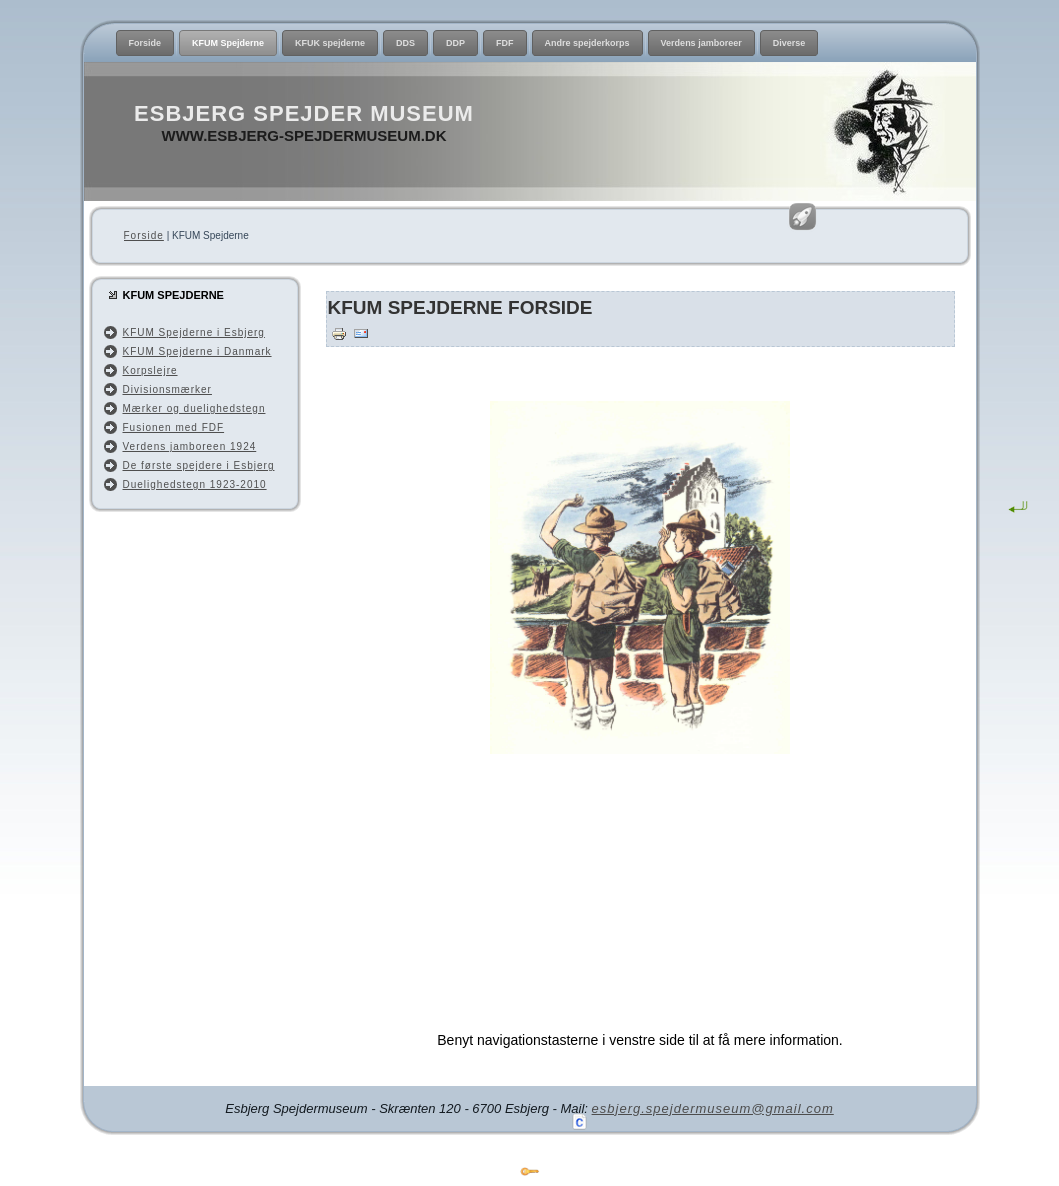  What do you see at coordinates (1017, 505) in the screenshot?
I see `reply to all recipients in an email thread` at bounding box center [1017, 505].